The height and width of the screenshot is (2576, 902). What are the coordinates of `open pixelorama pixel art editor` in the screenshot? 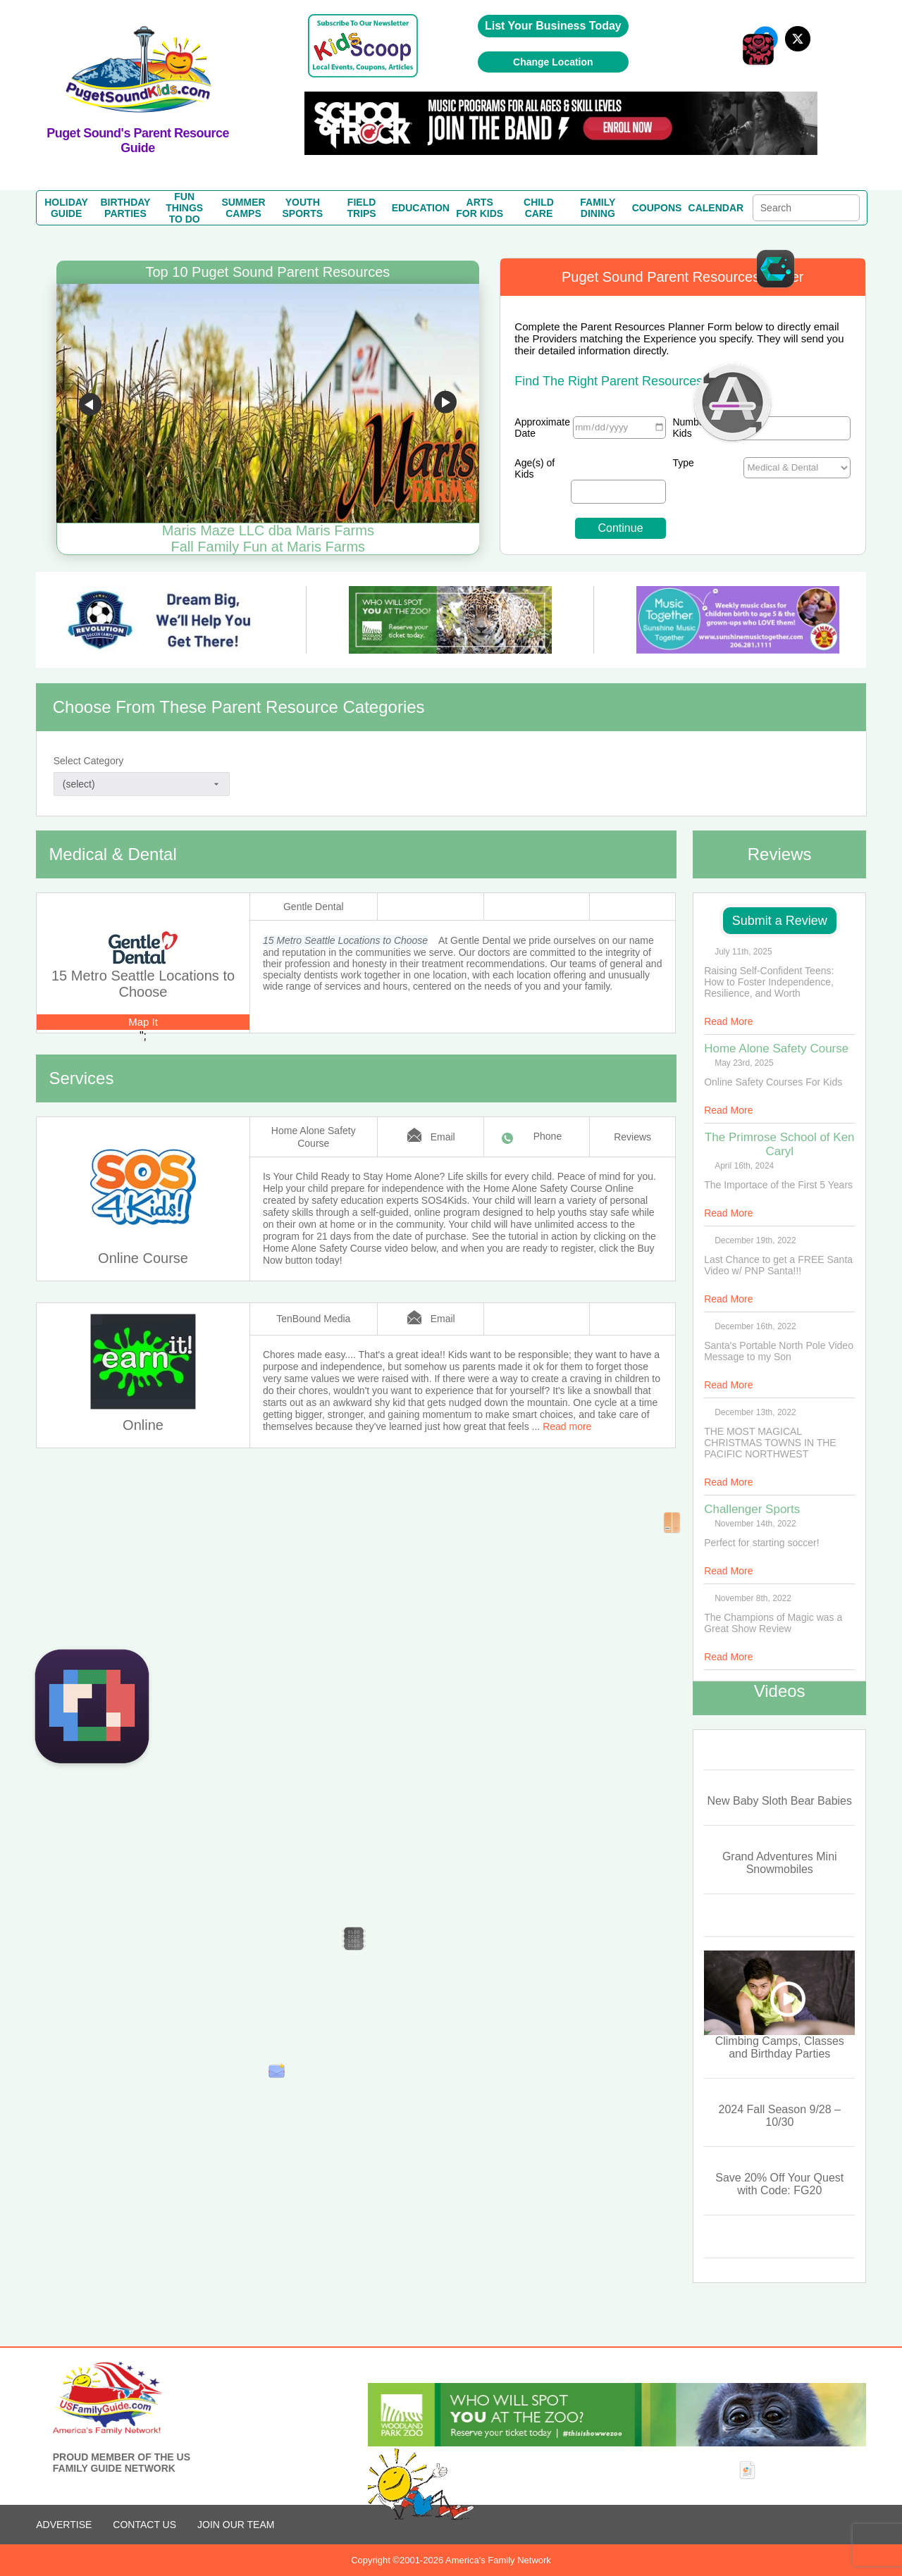 It's located at (92, 1706).